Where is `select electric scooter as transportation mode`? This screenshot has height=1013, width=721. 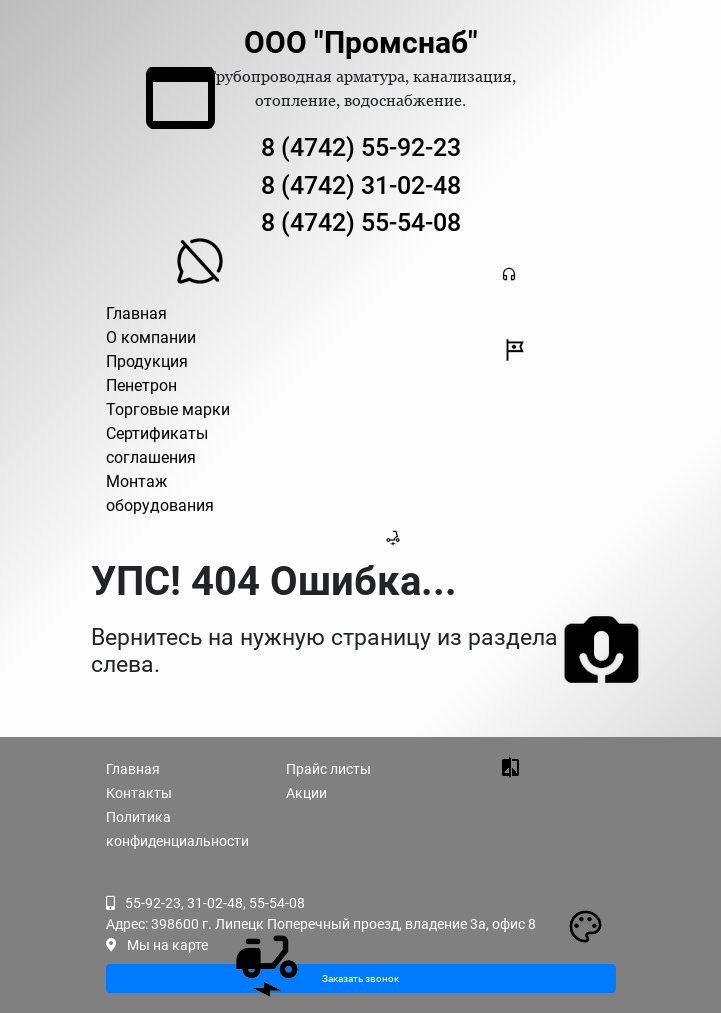 select electric scooter as transportation mode is located at coordinates (393, 538).